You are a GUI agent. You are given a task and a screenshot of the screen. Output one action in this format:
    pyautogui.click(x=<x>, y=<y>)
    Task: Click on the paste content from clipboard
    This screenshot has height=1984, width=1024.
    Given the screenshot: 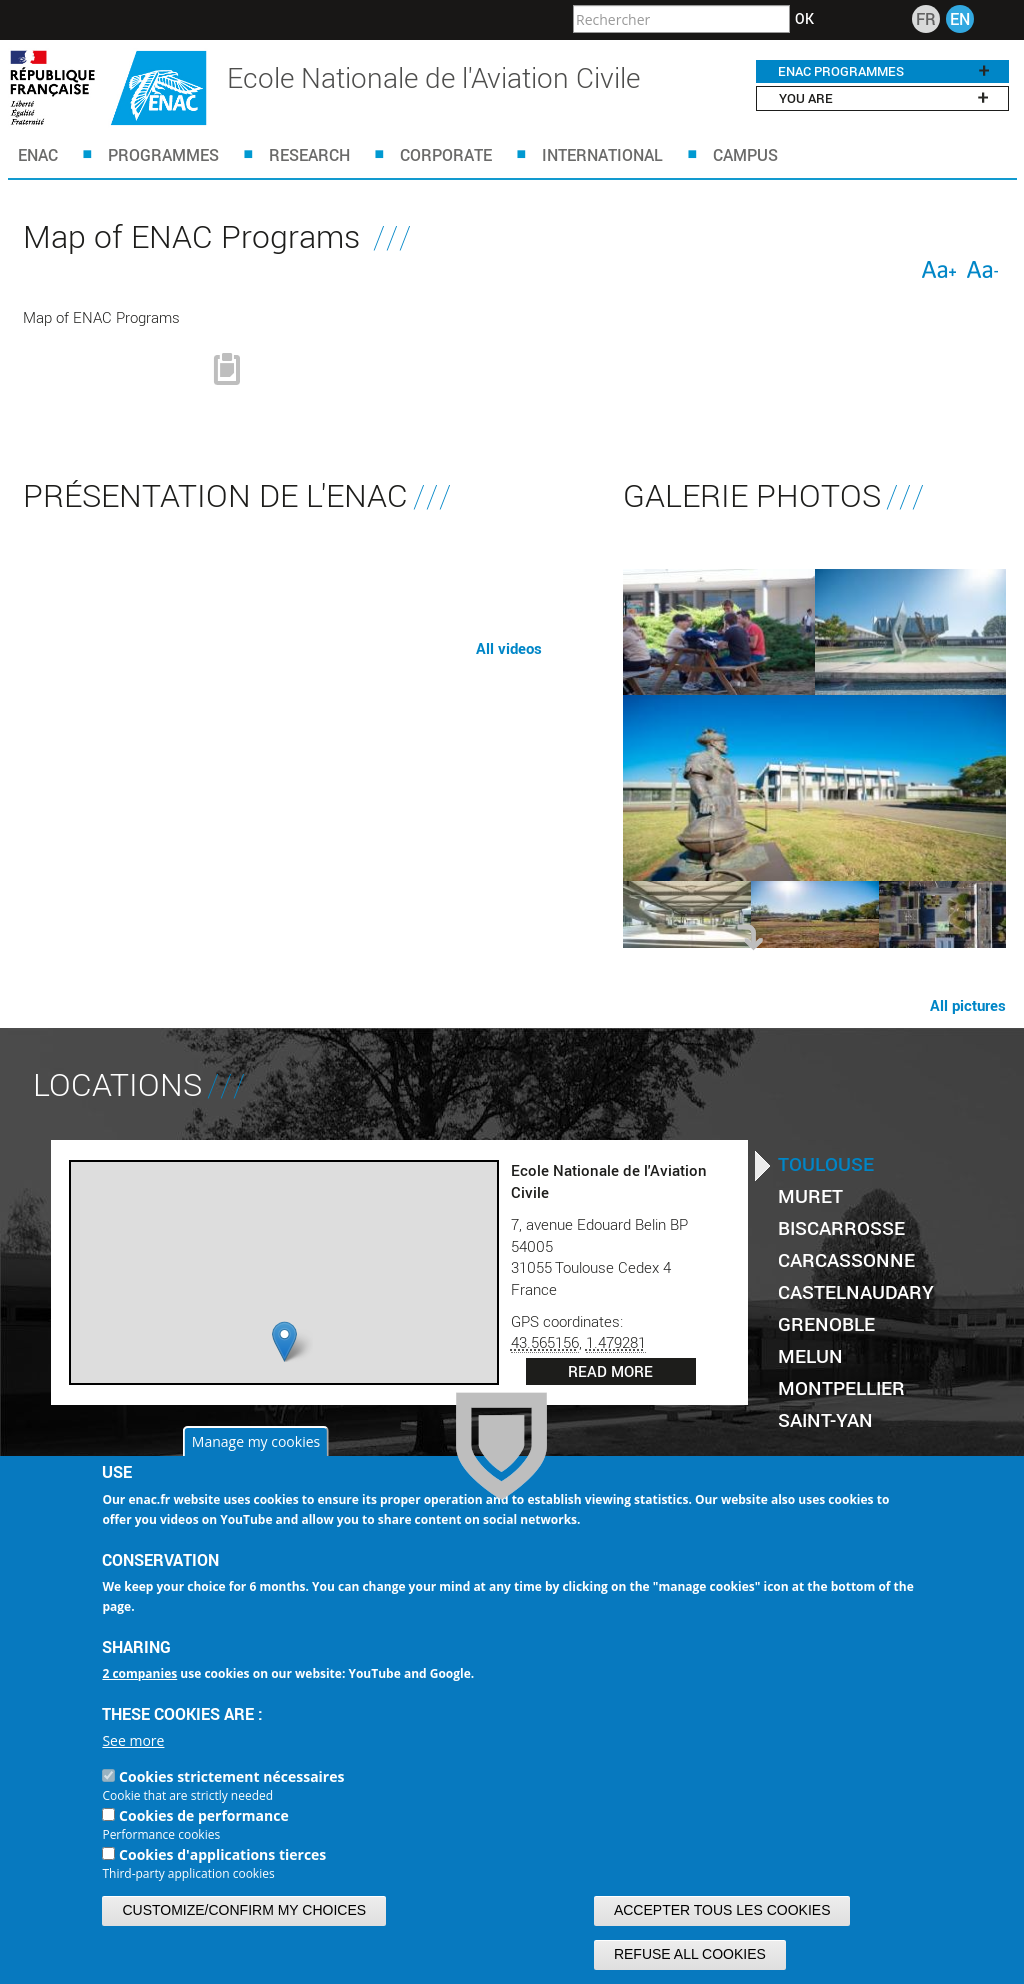 What is the action you would take?
    pyautogui.click(x=228, y=369)
    